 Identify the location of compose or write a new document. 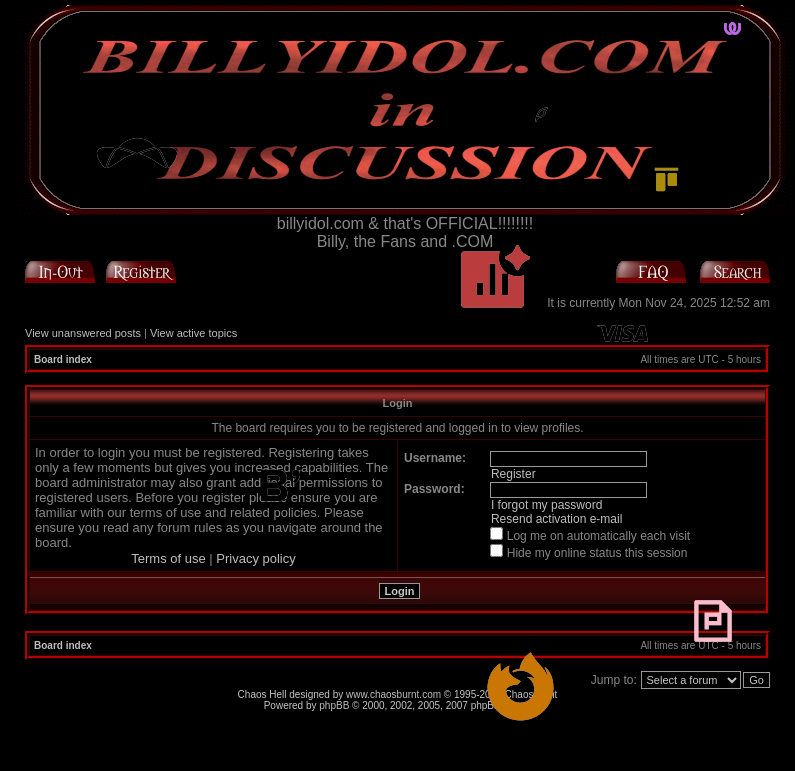
(541, 114).